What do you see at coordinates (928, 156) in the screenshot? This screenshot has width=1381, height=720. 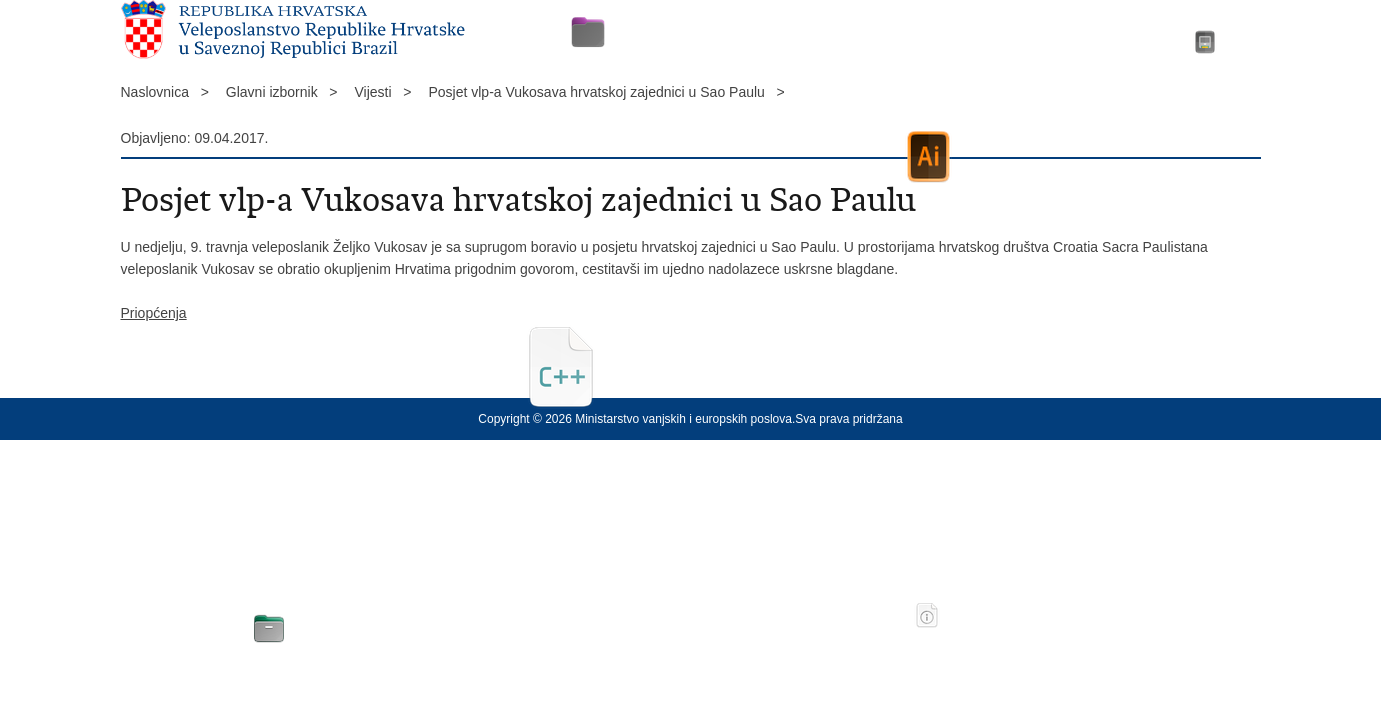 I see `open an Adobe Illustrator file` at bounding box center [928, 156].